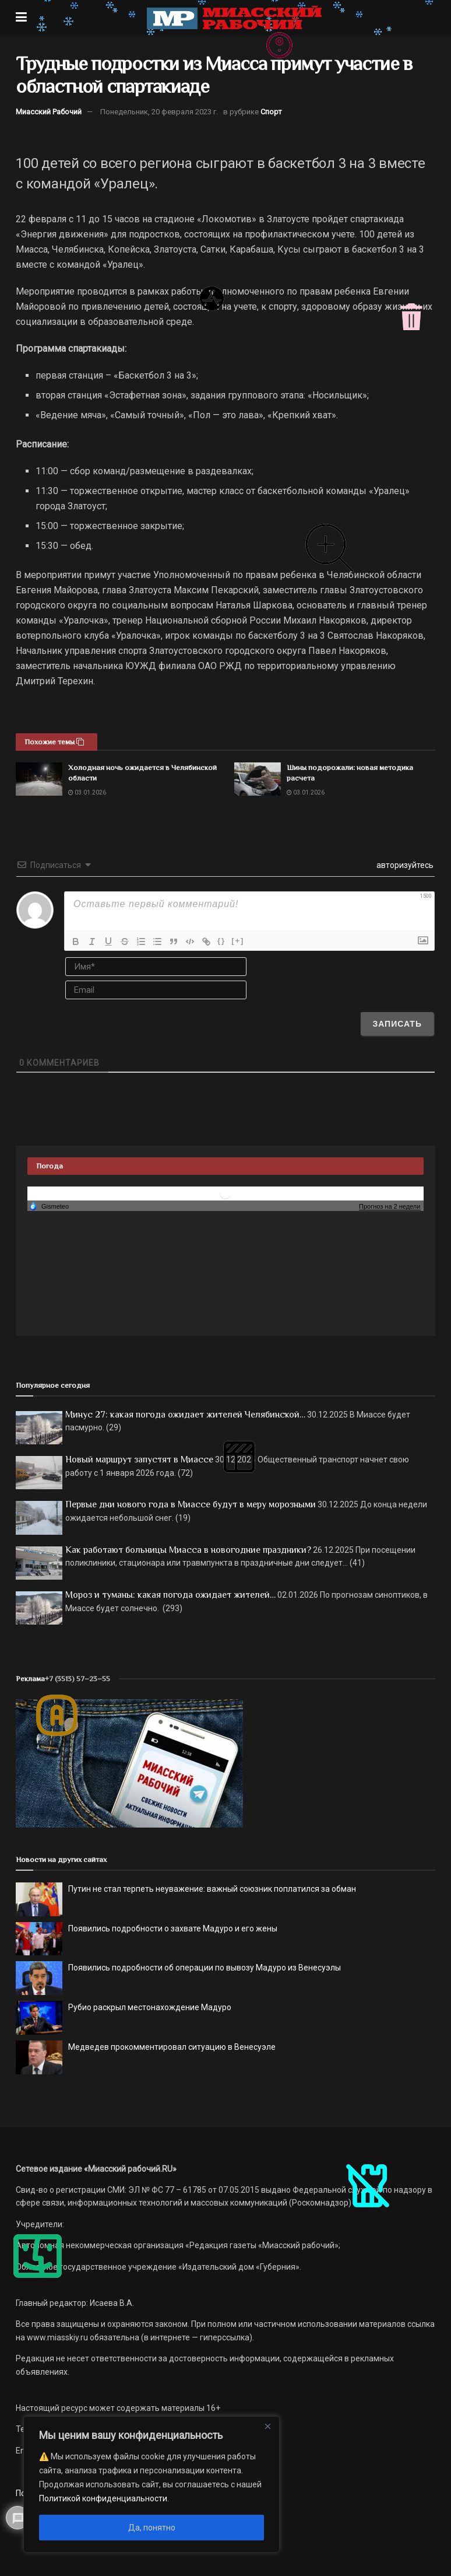 Image resolution: width=451 pixels, height=2576 pixels. Describe the element at coordinates (37, 2256) in the screenshot. I see `open finder app on mac` at that location.